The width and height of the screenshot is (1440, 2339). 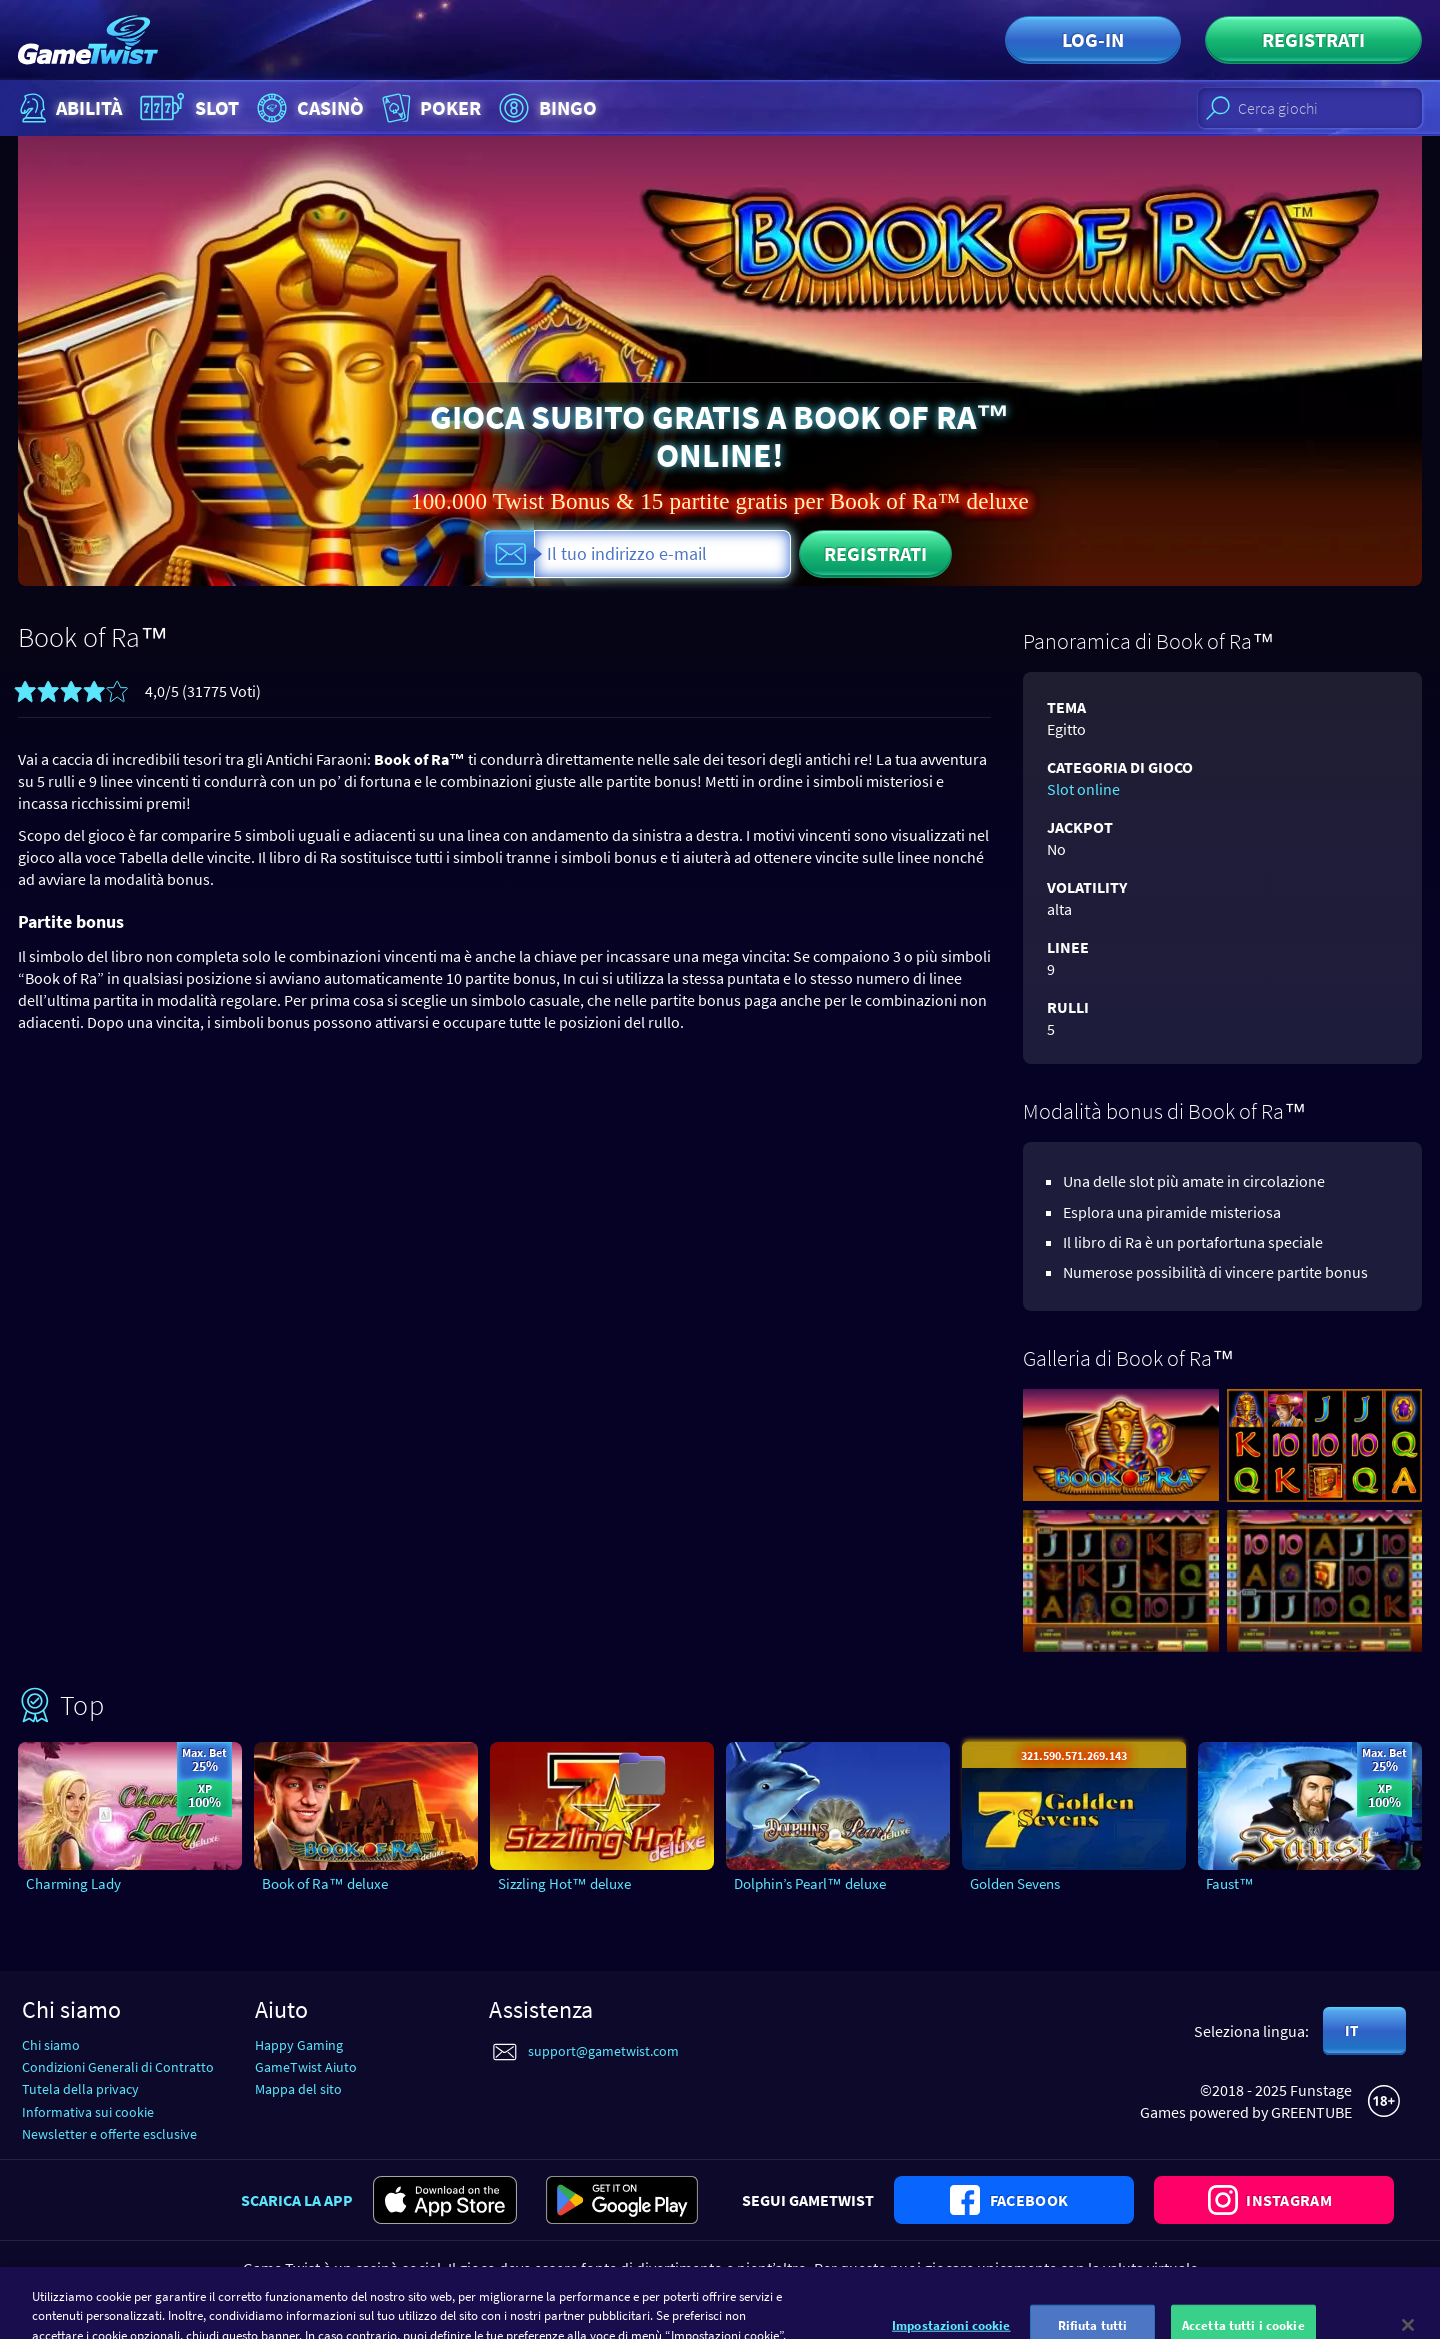 I want to click on open folder to view contents, so click(x=642, y=1774).